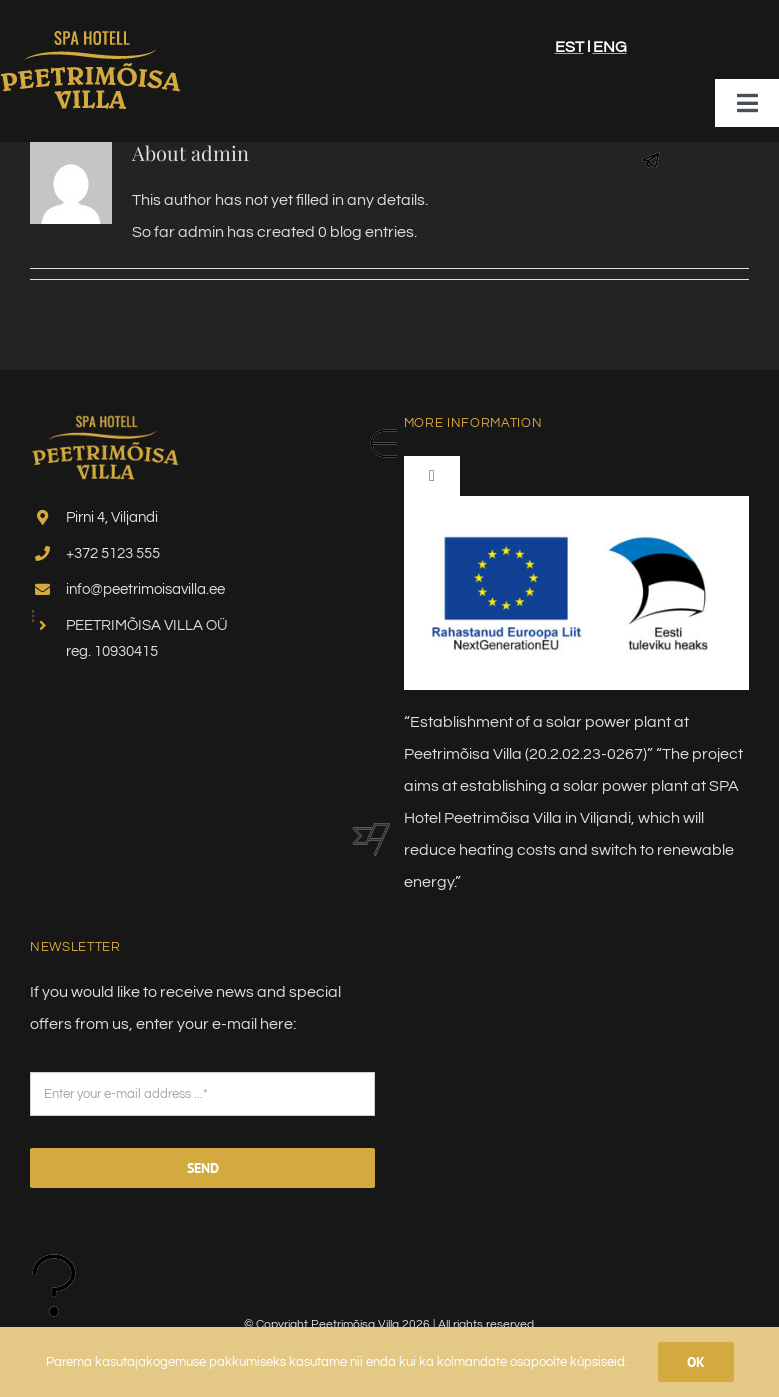 The height and width of the screenshot is (1397, 779). What do you see at coordinates (371, 838) in the screenshot?
I see `flag or mark an item for follow-up` at bounding box center [371, 838].